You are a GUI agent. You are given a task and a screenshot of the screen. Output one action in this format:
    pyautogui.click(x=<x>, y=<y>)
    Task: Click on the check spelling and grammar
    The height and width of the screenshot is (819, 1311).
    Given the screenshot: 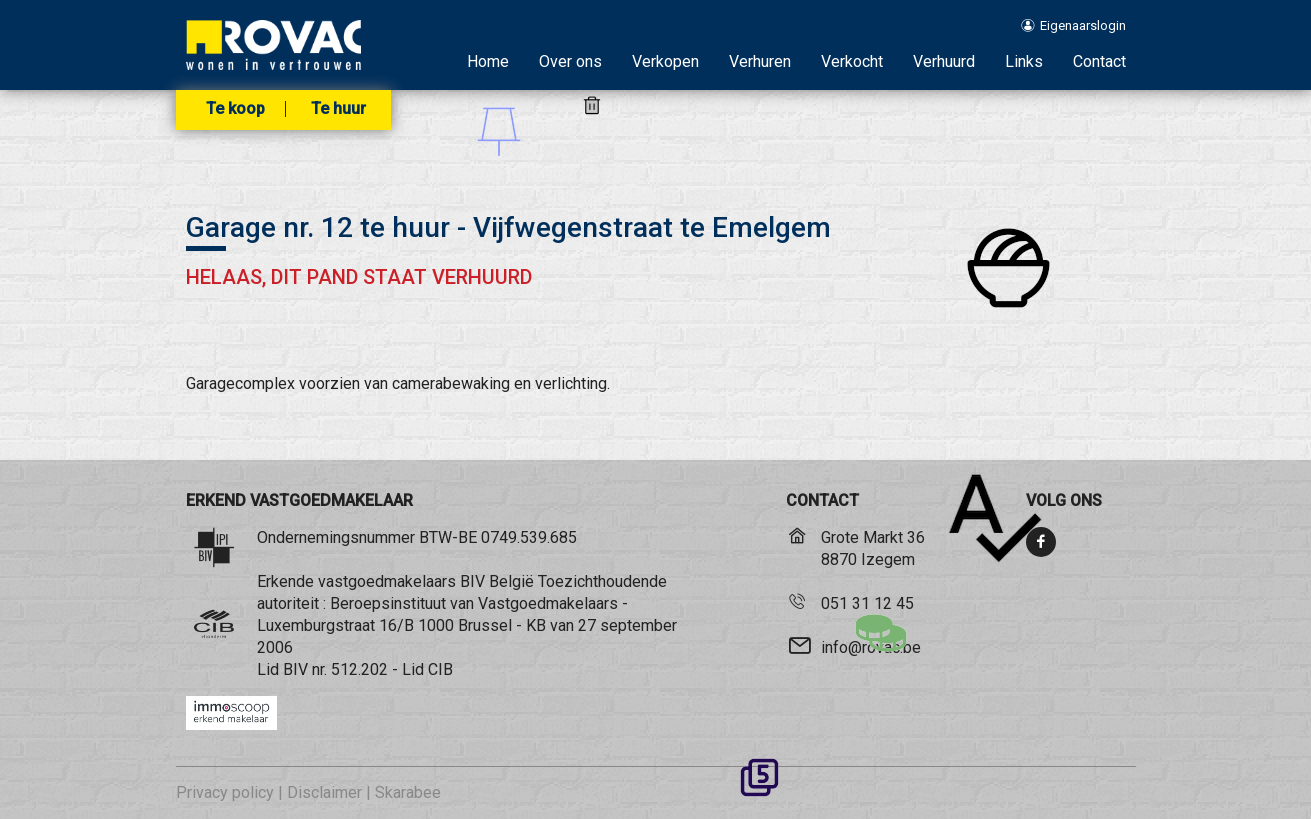 What is the action you would take?
    pyautogui.click(x=992, y=515)
    